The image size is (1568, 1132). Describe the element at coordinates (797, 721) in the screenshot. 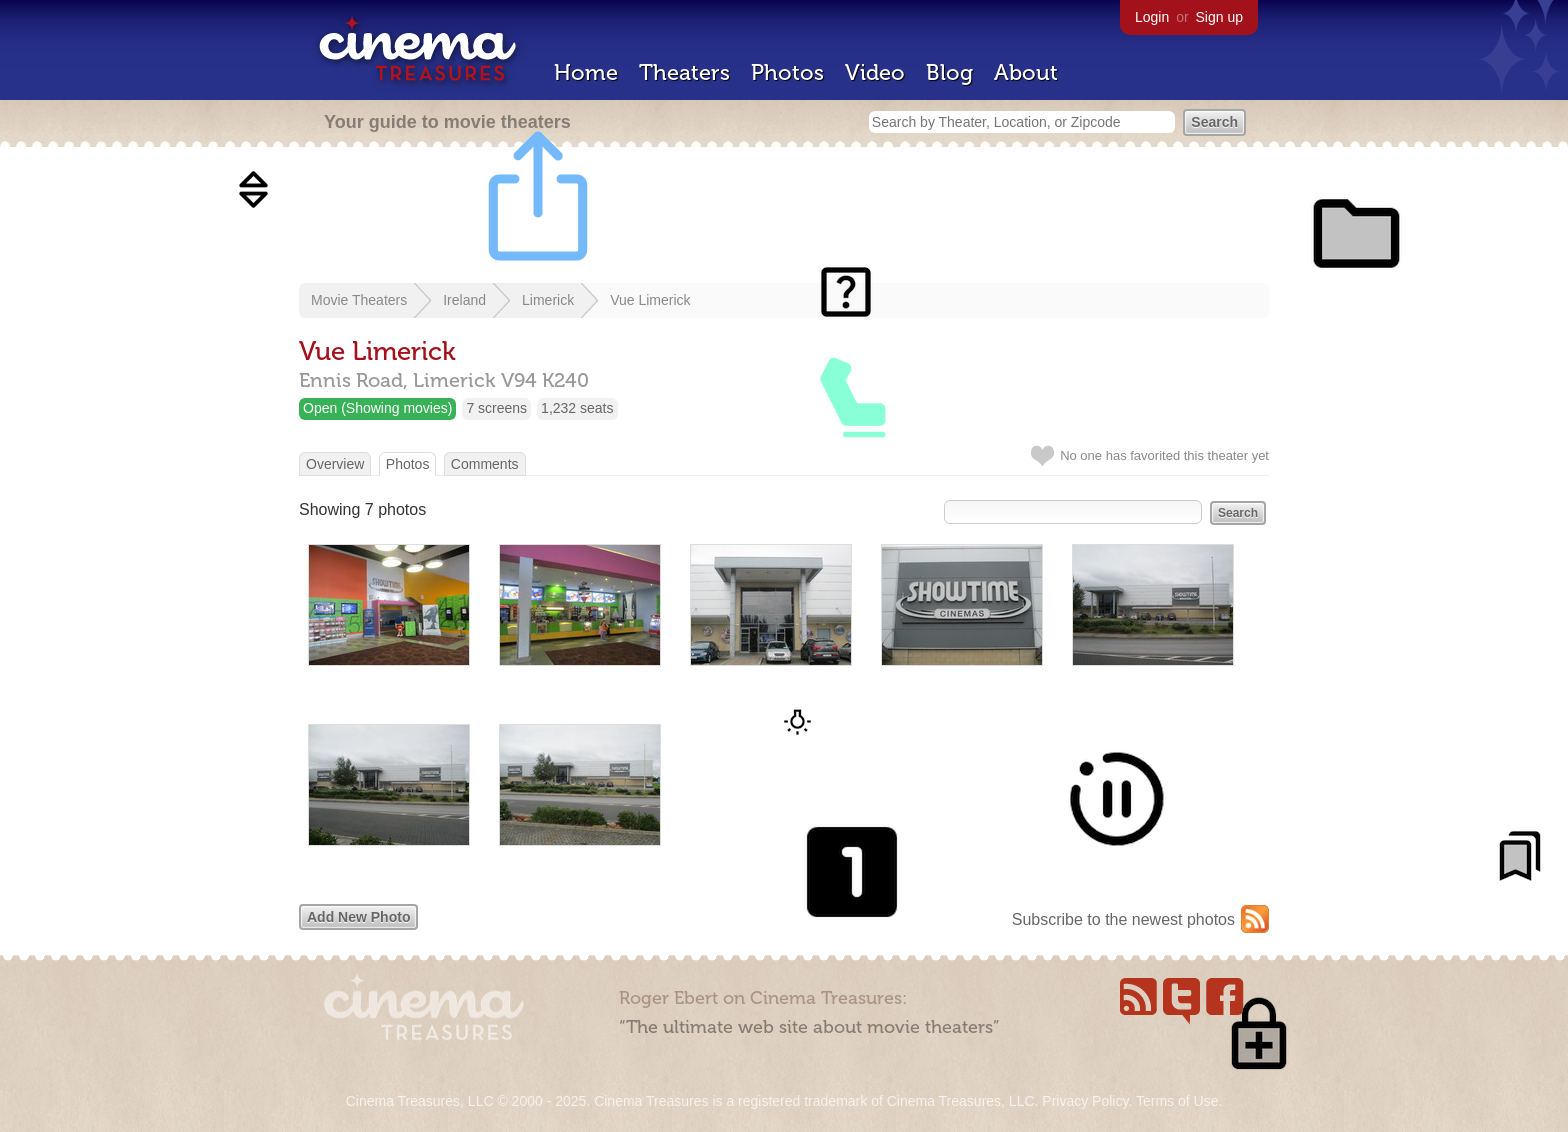

I see `adjust incandescent light settings` at that location.